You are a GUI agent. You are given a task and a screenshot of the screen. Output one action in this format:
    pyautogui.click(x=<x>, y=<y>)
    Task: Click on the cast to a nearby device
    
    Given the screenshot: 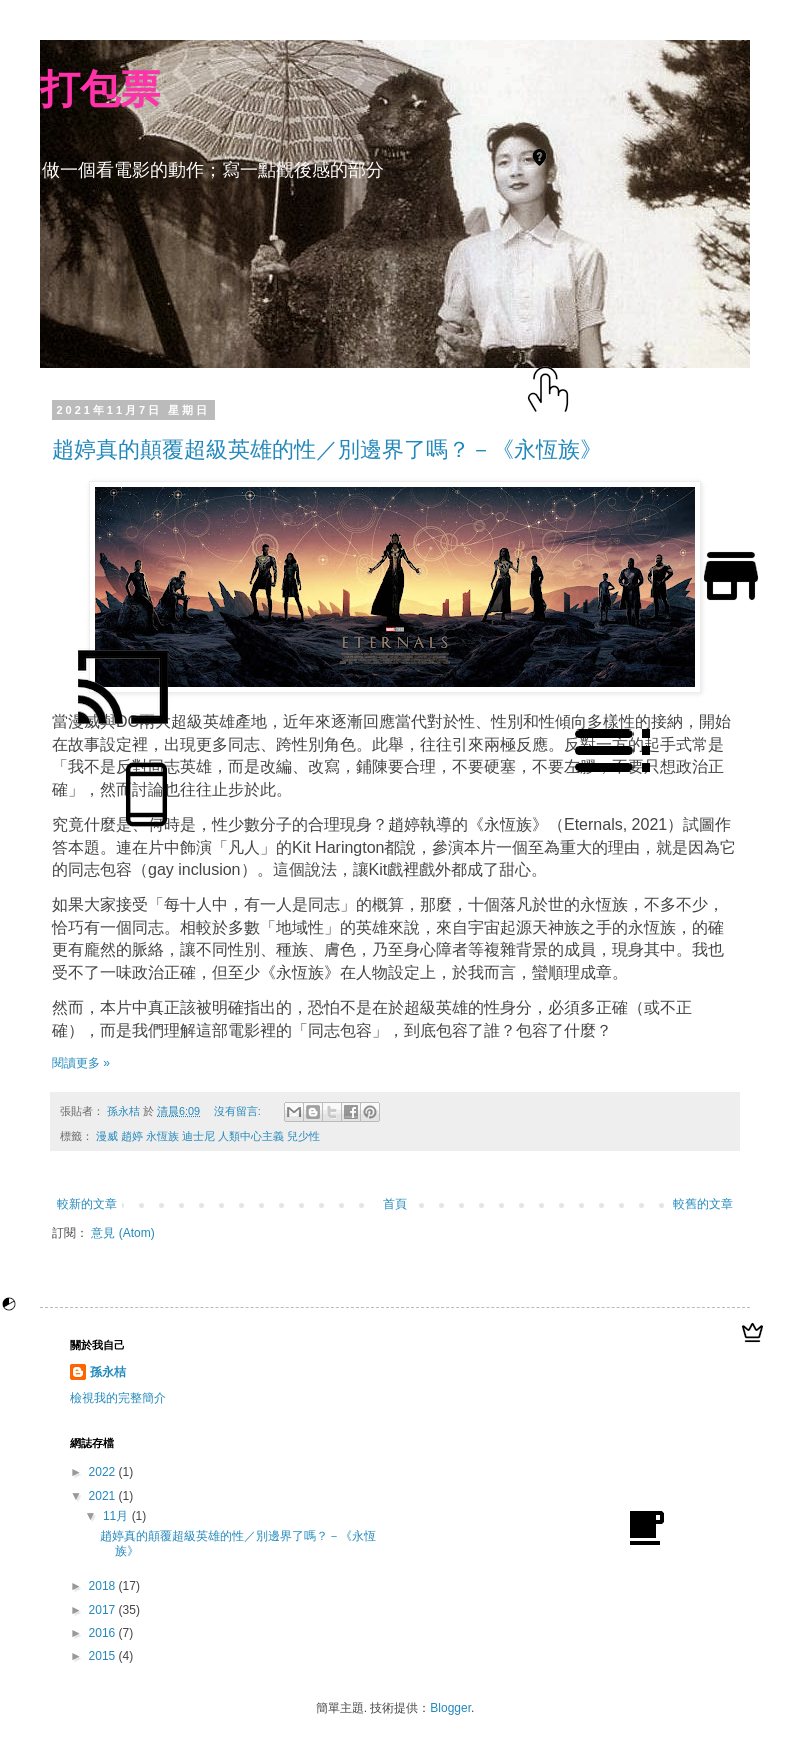 What is the action you would take?
    pyautogui.click(x=123, y=687)
    